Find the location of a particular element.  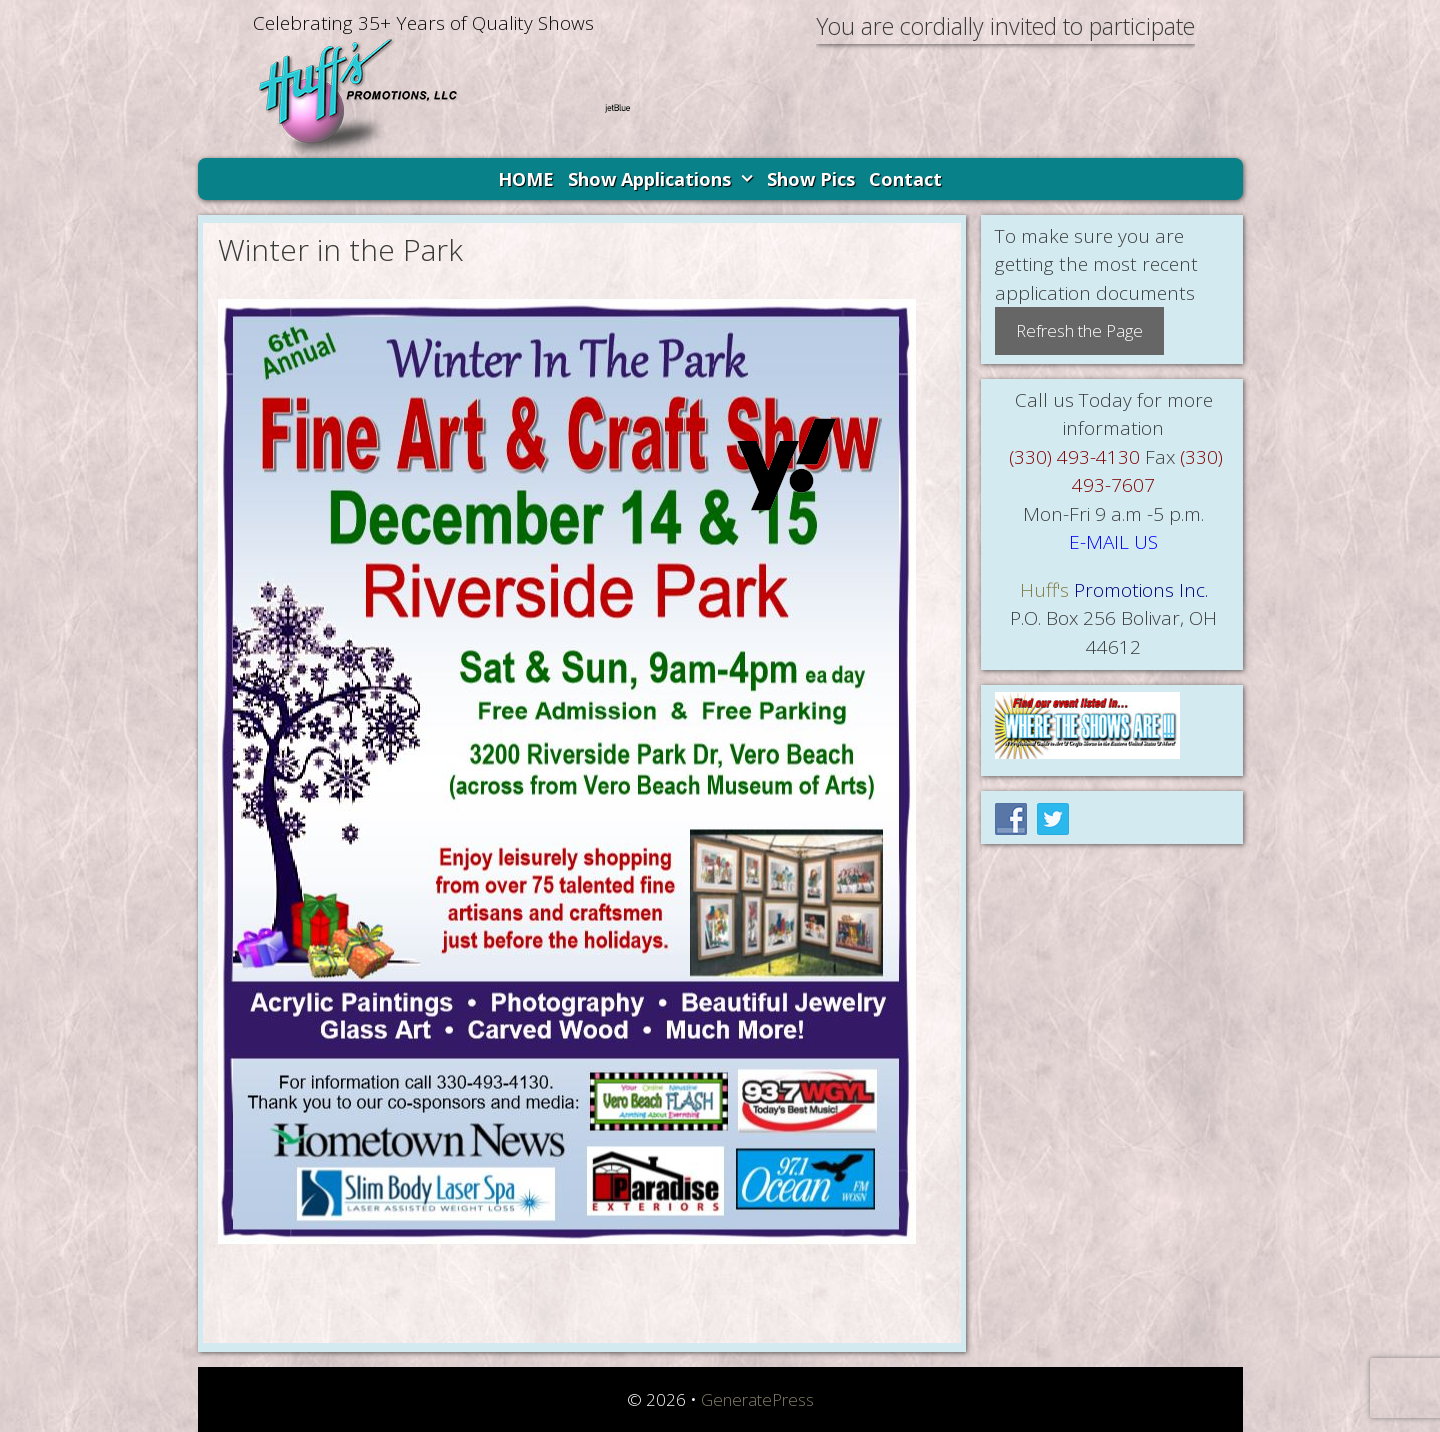

access JetBlue airline services is located at coordinates (617, 108).